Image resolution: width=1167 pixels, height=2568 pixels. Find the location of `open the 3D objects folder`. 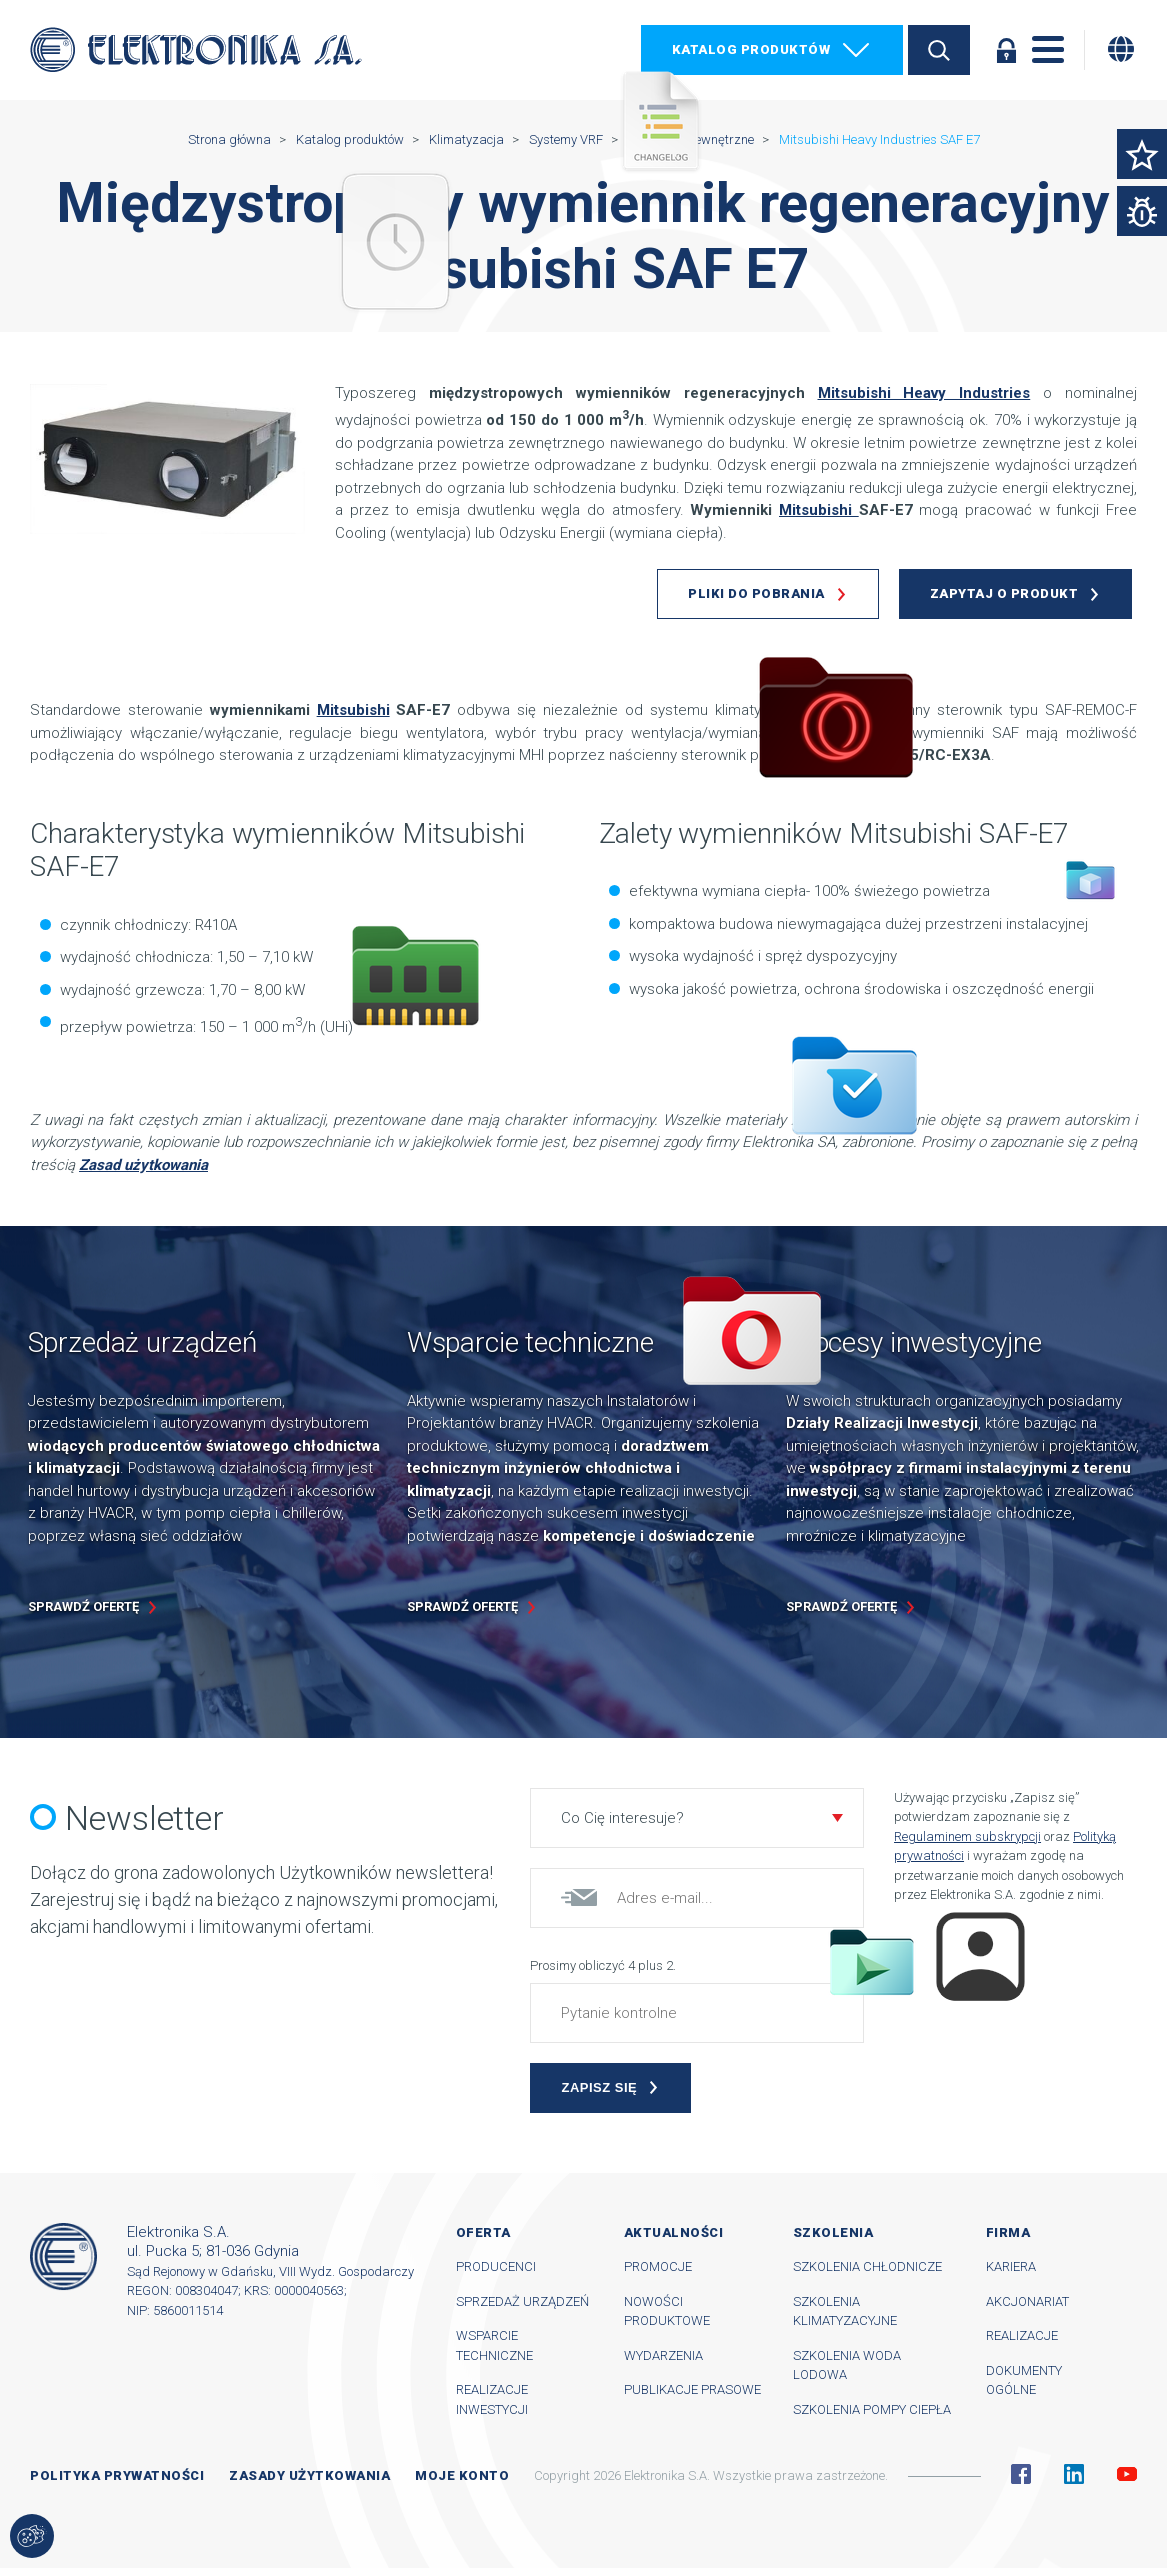

open the 3D objects folder is located at coordinates (1090, 881).